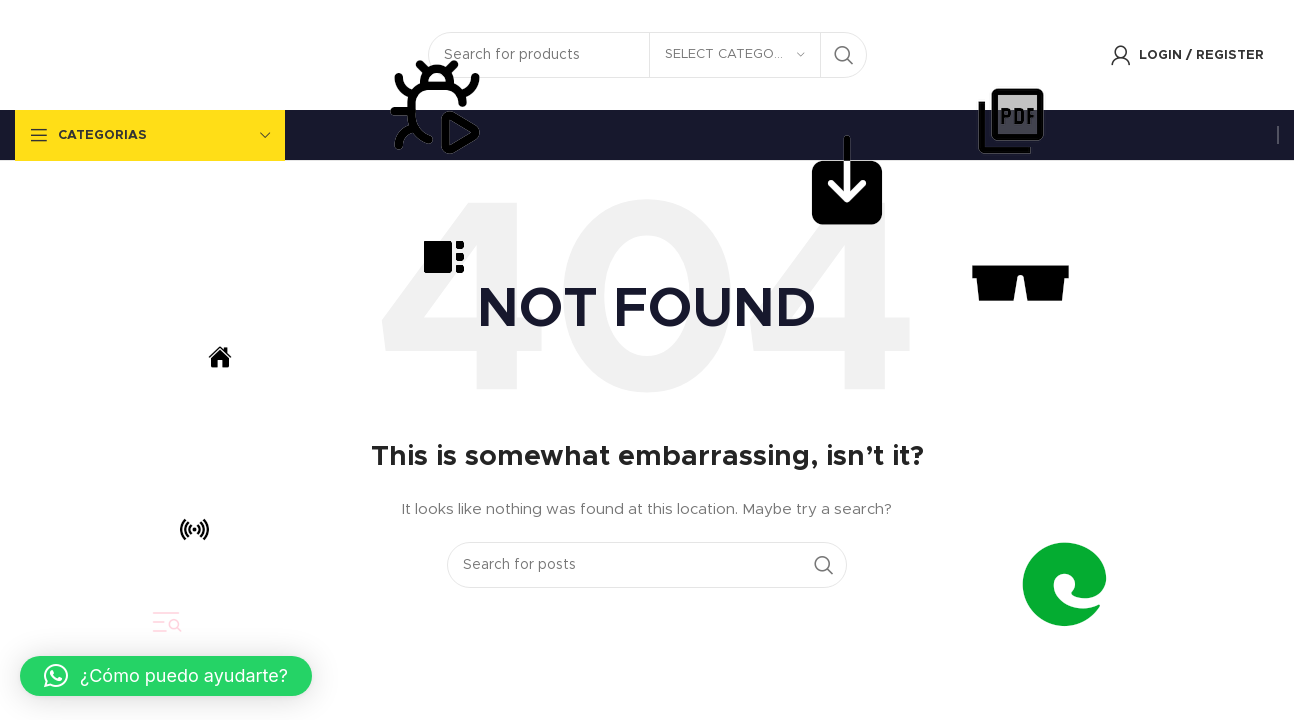 The width and height of the screenshot is (1294, 720). What do you see at coordinates (847, 180) in the screenshot?
I see `download a file or content` at bounding box center [847, 180].